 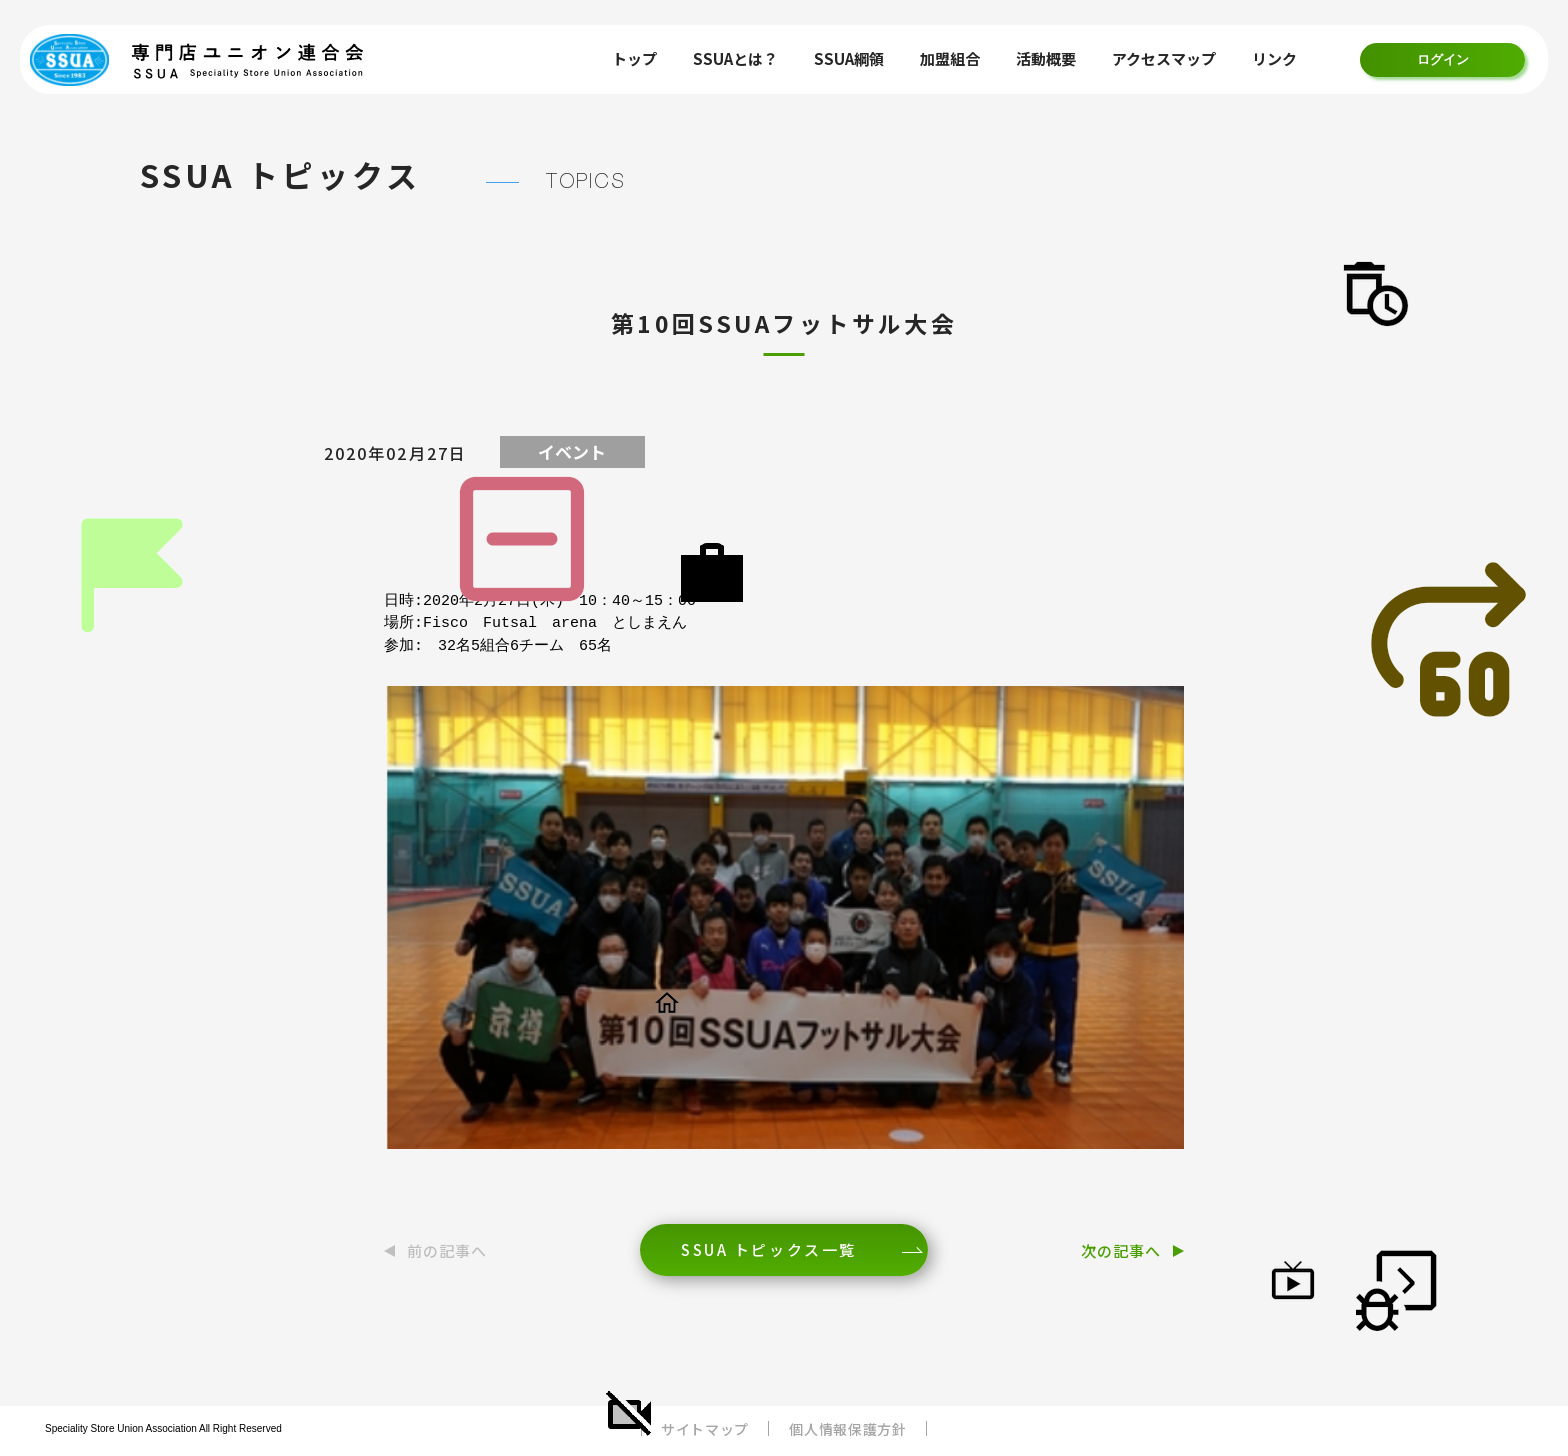 I want to click on watch live television or streaming content, so click(x=1293, y=1280).